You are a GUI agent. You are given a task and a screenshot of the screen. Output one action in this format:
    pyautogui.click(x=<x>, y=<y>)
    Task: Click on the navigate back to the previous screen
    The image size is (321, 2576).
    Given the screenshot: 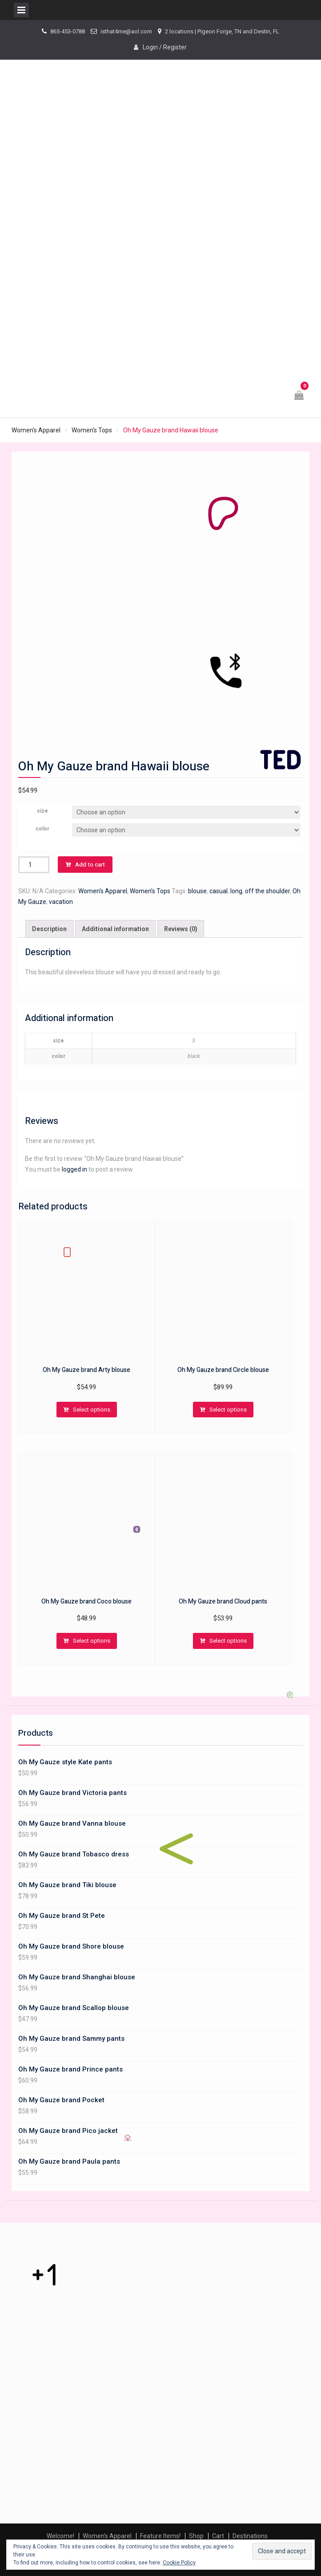 What is the action you would take?
    pyautogui.click(x=177, y=1849)
    